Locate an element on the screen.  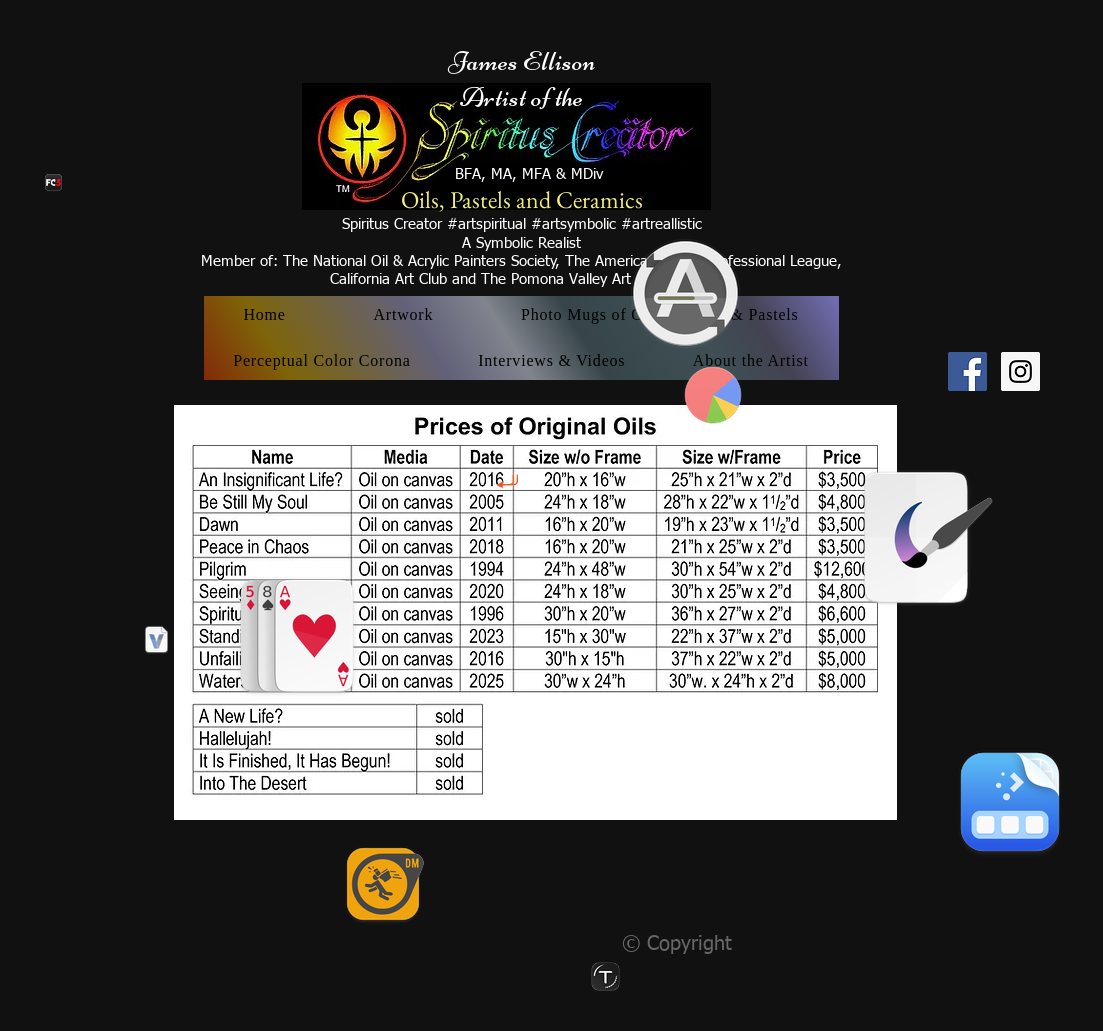
check for and install software updates is located at coordinates (685, 293).